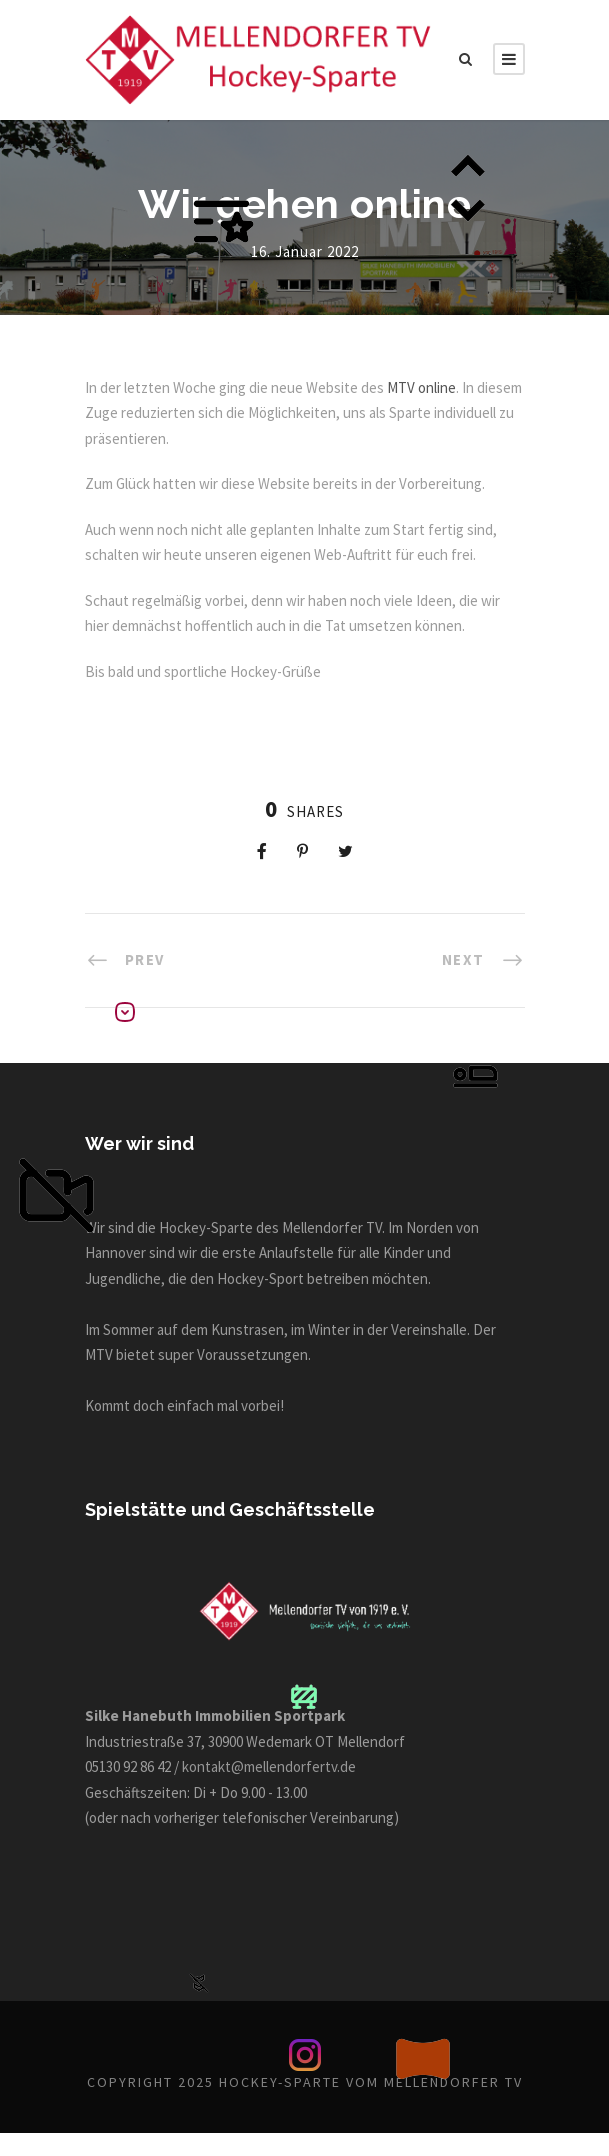  I want to click on indicates a blocked or restricted area, so click(304, 1696).